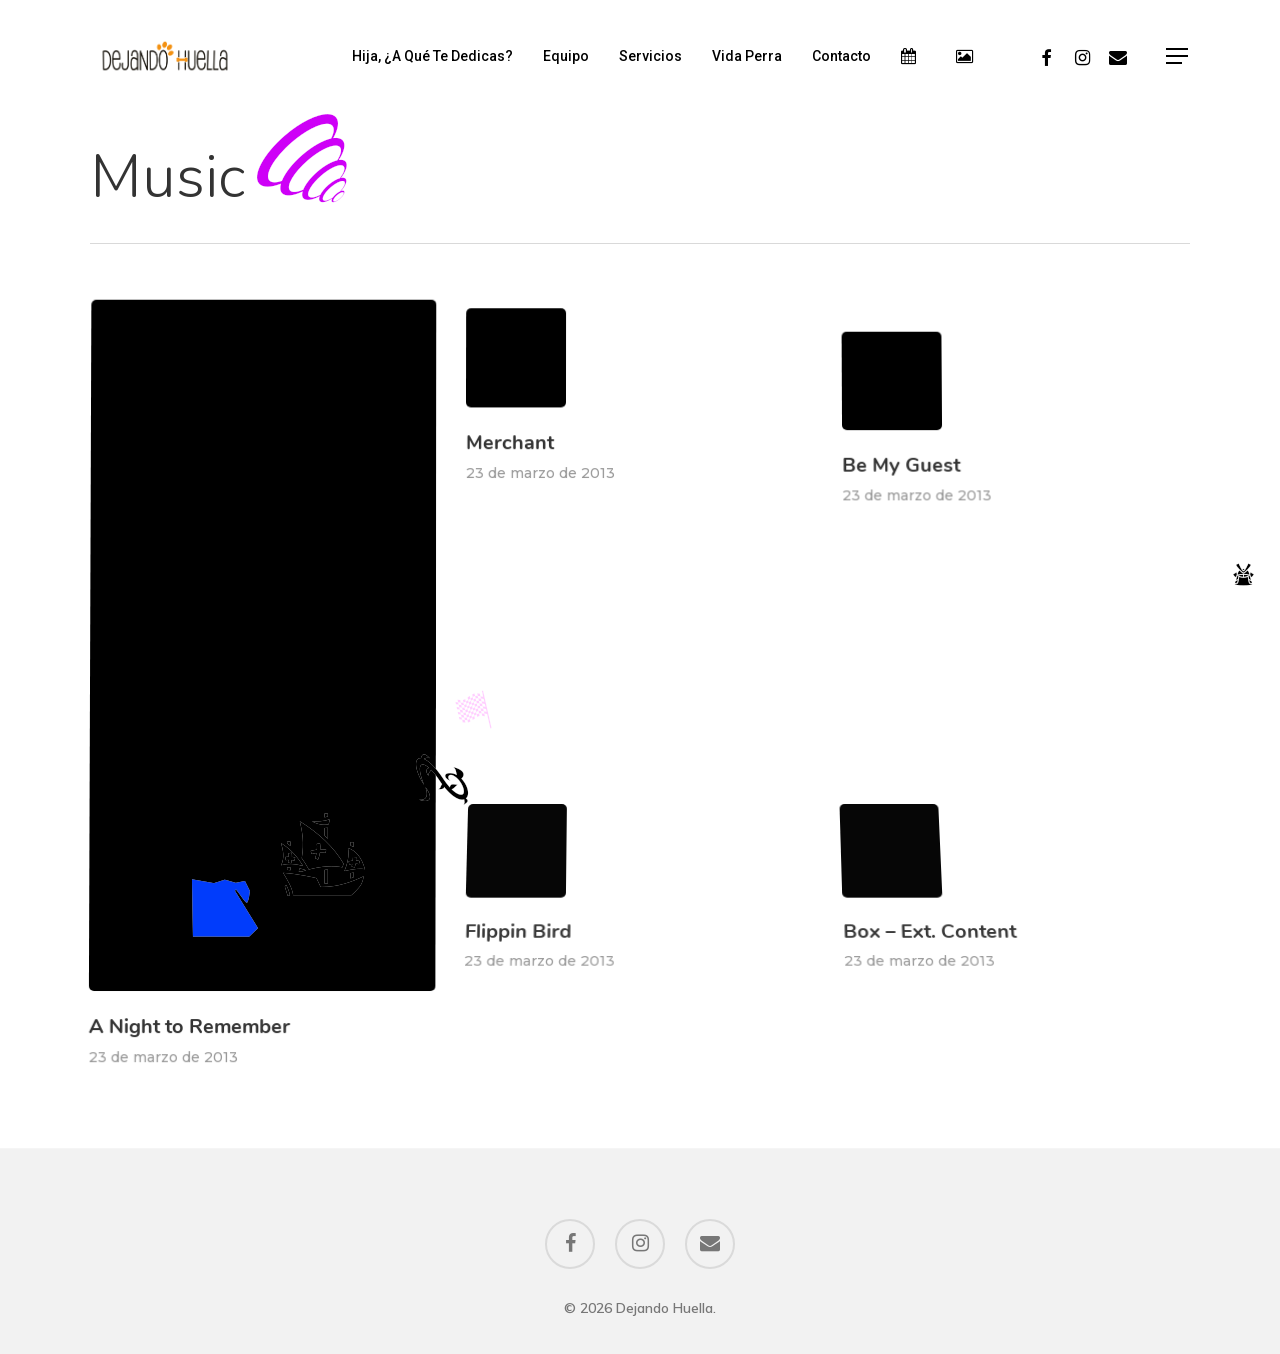 This screenshot has width=1280, height=1354. Describe the element at coordinates (1243, 574) in the screenshot. I see `select samurai or warrior character class` at that location.